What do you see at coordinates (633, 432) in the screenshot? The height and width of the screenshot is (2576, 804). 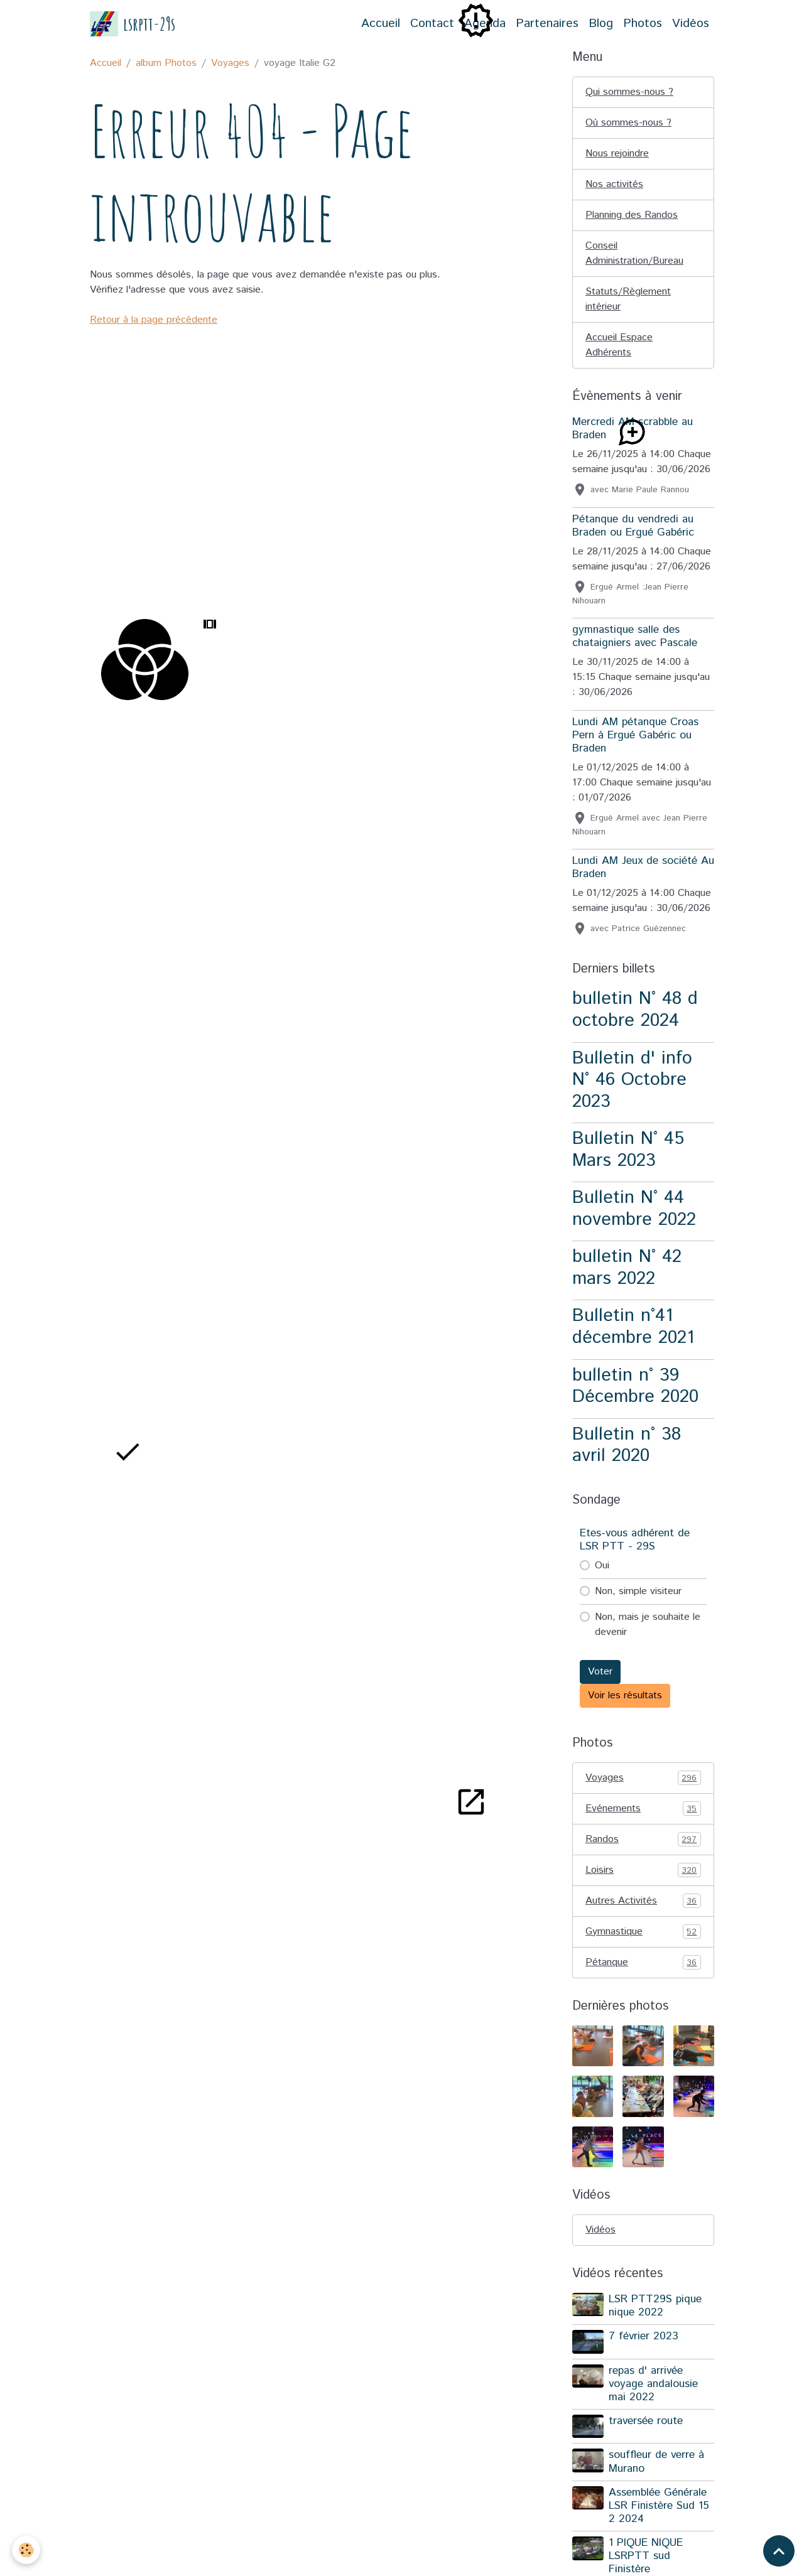 I see `add a review or comment to a location` at bounding box center [633, 432].